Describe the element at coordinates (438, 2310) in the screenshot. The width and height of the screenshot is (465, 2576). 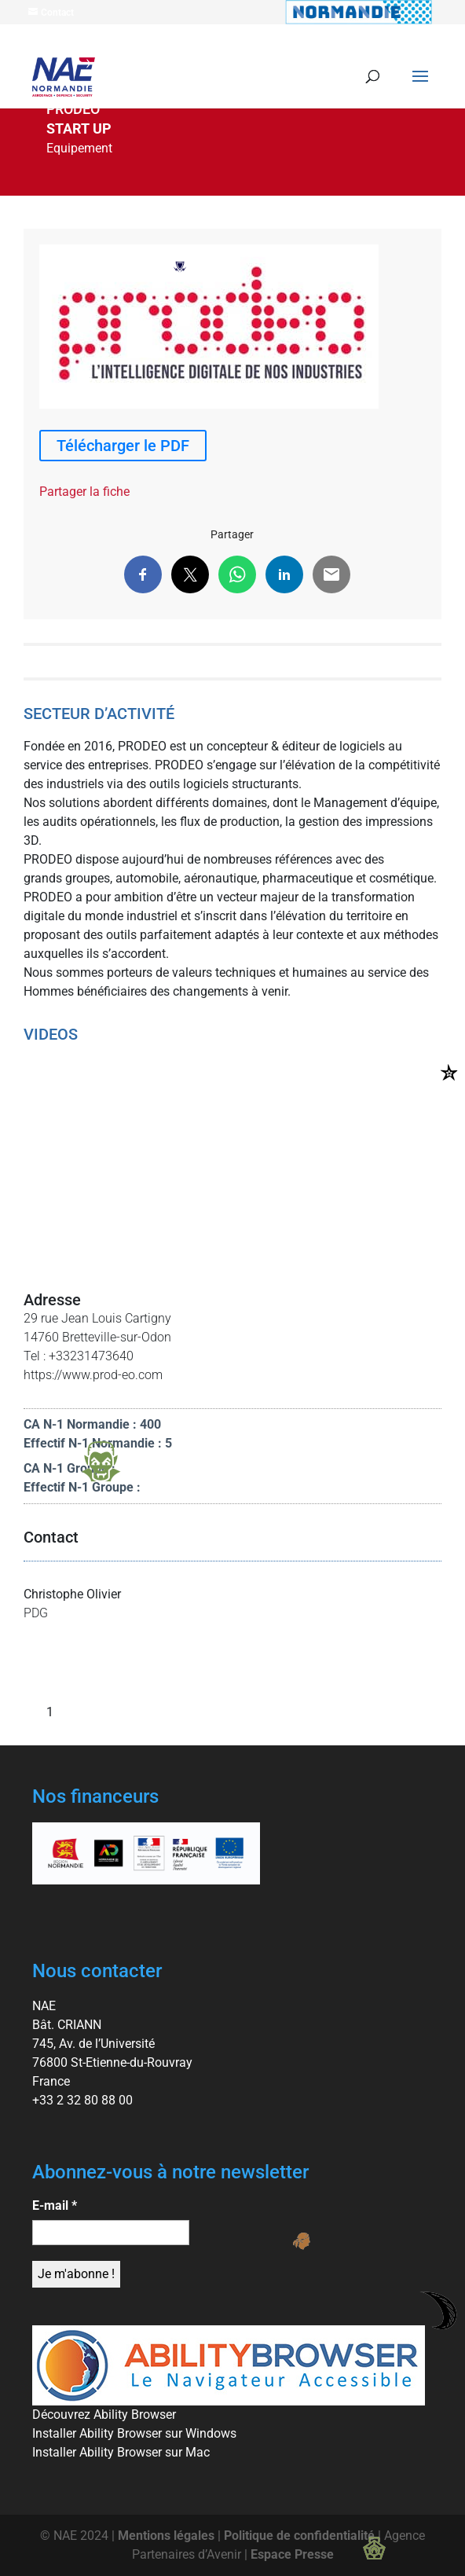
I see `indicates a slash or cutting attack action` at that location.